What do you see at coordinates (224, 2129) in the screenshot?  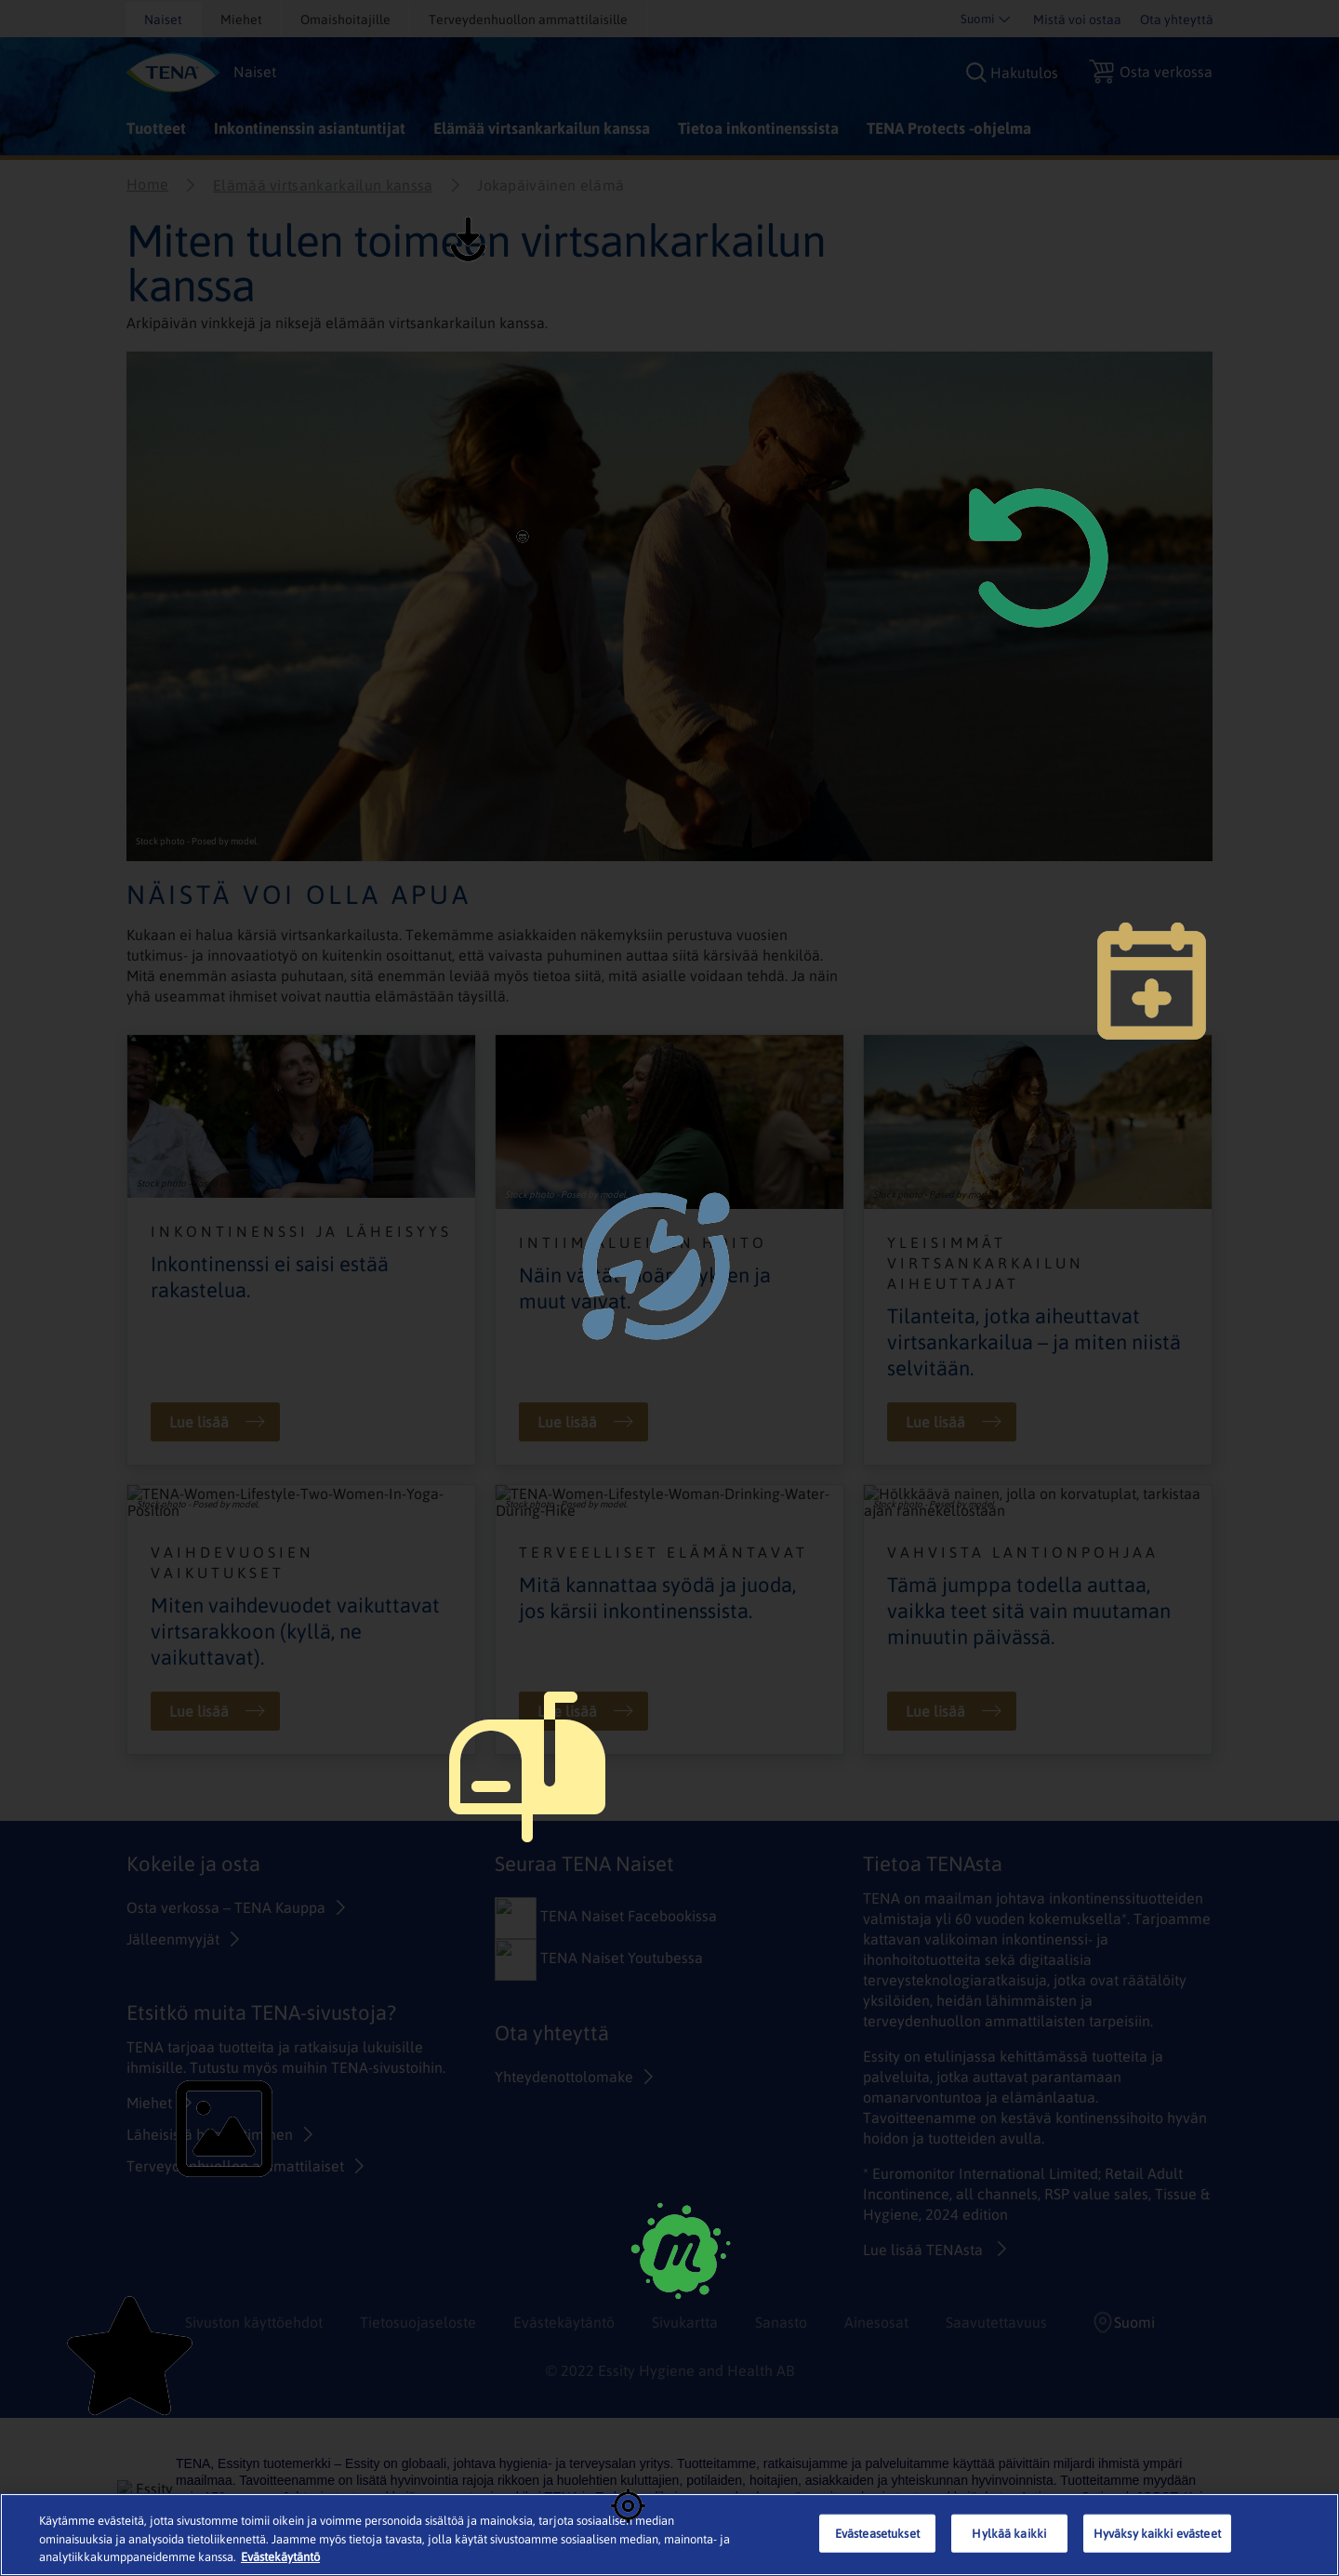 I see `view image or photo` at bounding box center [224, 2129].